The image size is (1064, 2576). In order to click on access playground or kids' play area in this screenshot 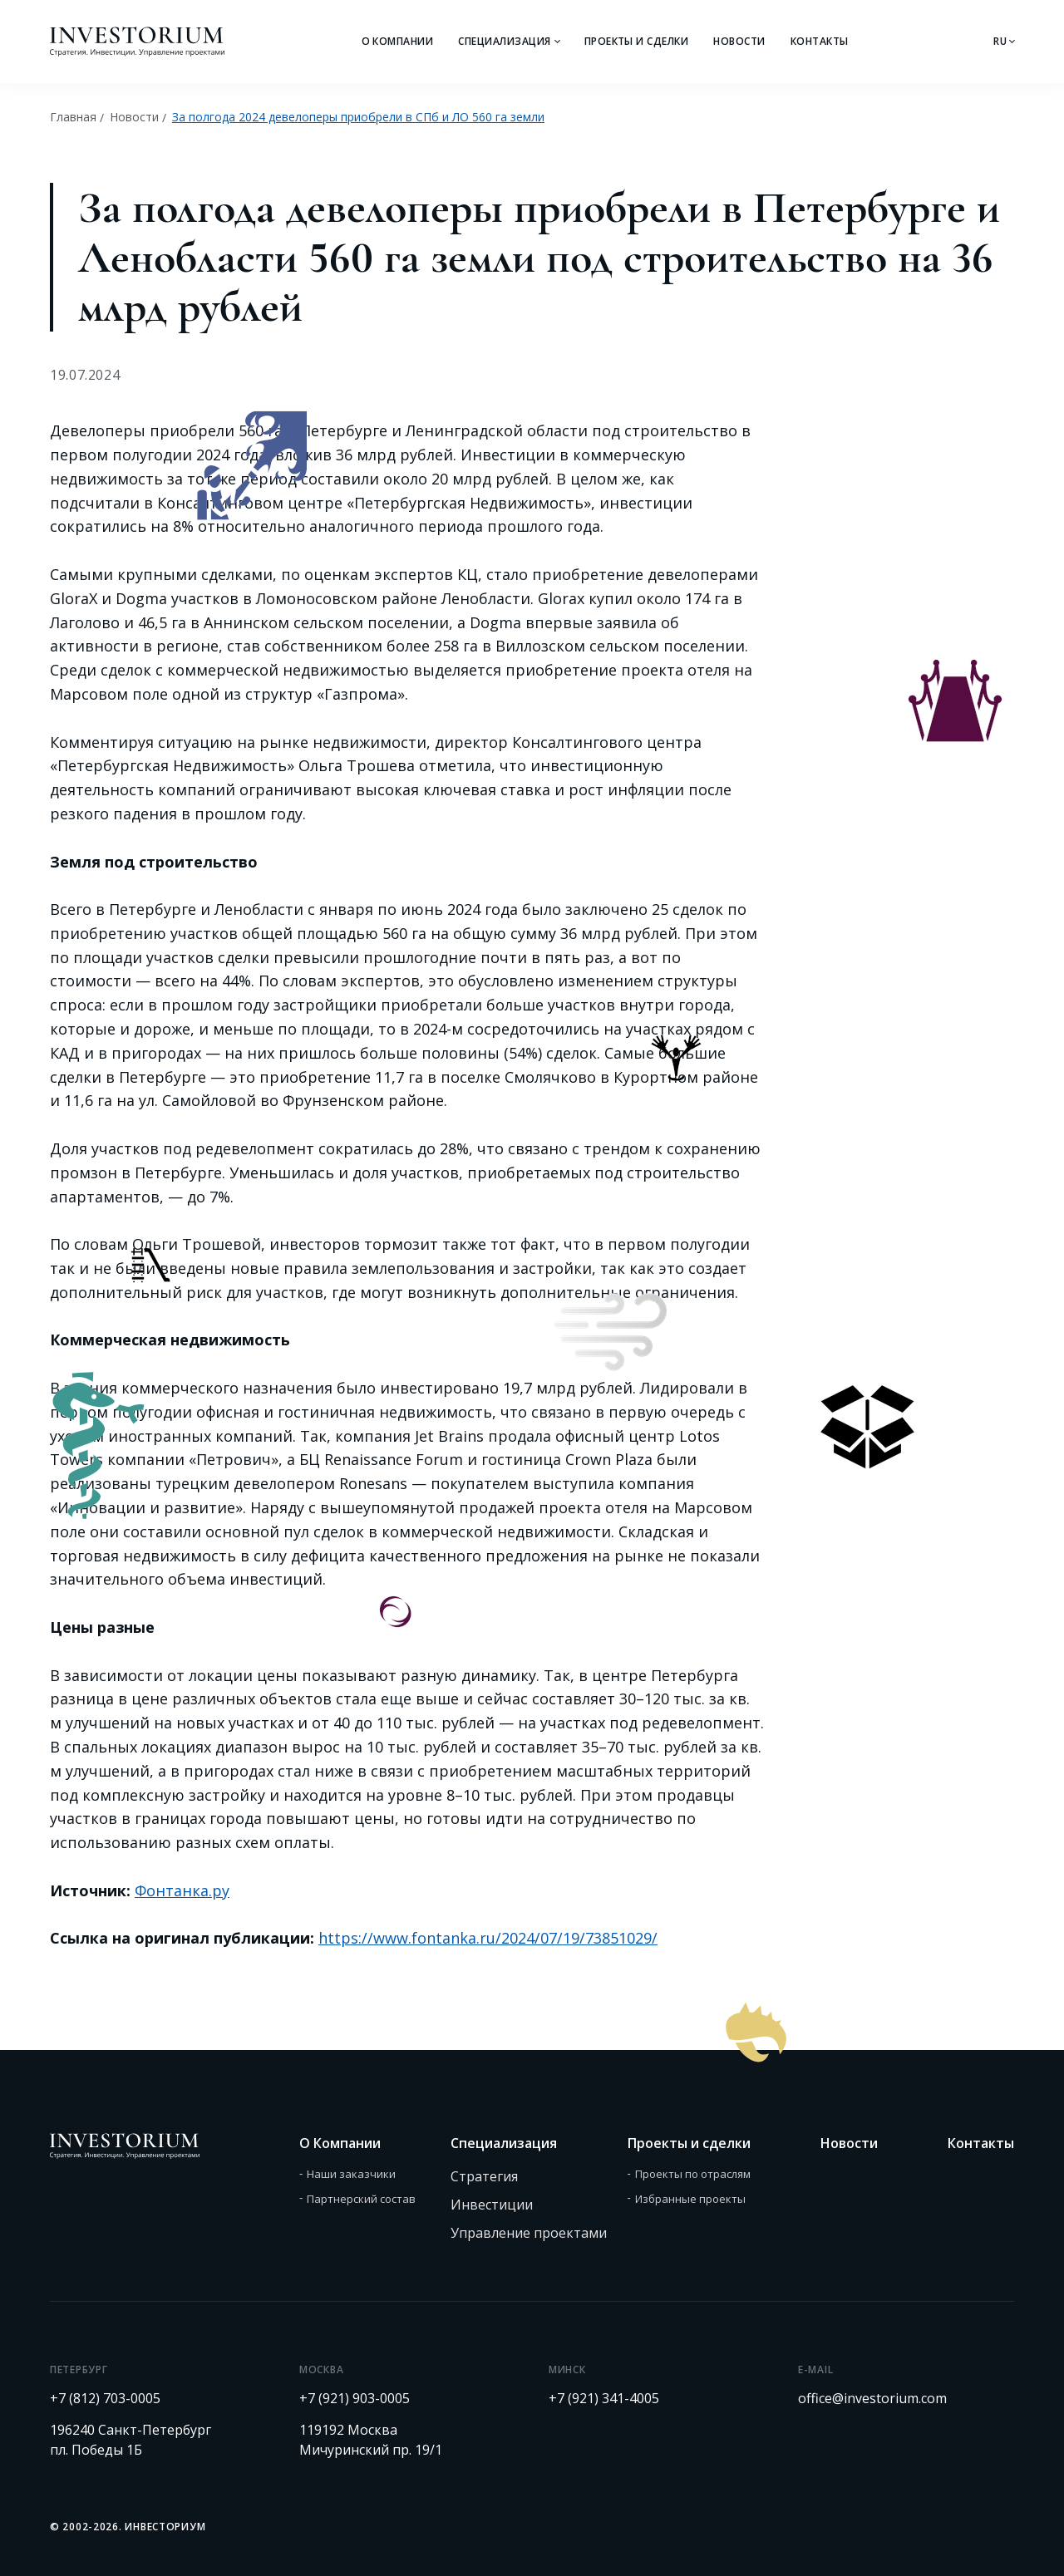, I will do `click(150, 1262)`.